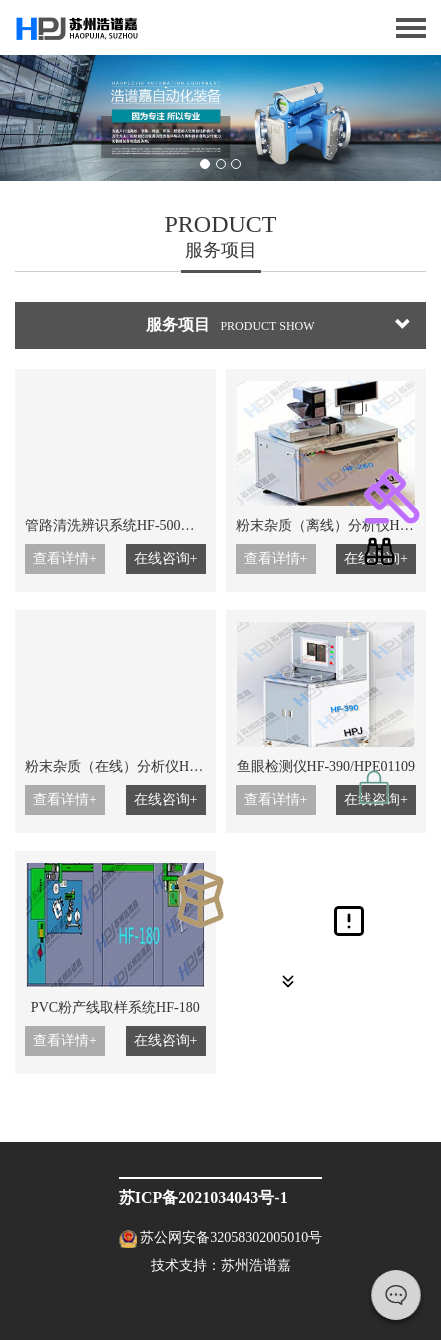  Describe the element at coordinates (392, 496) in the screenshot. I see `access legal or court-related information` at that location.